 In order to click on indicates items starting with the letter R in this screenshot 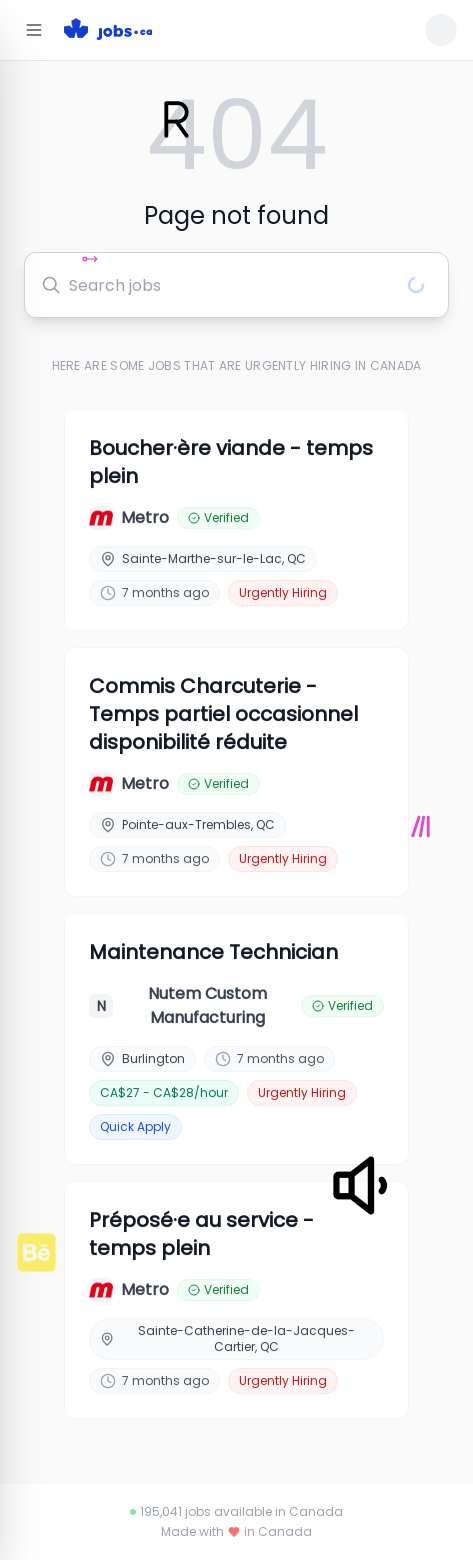, I will do `click(176, 119)`.